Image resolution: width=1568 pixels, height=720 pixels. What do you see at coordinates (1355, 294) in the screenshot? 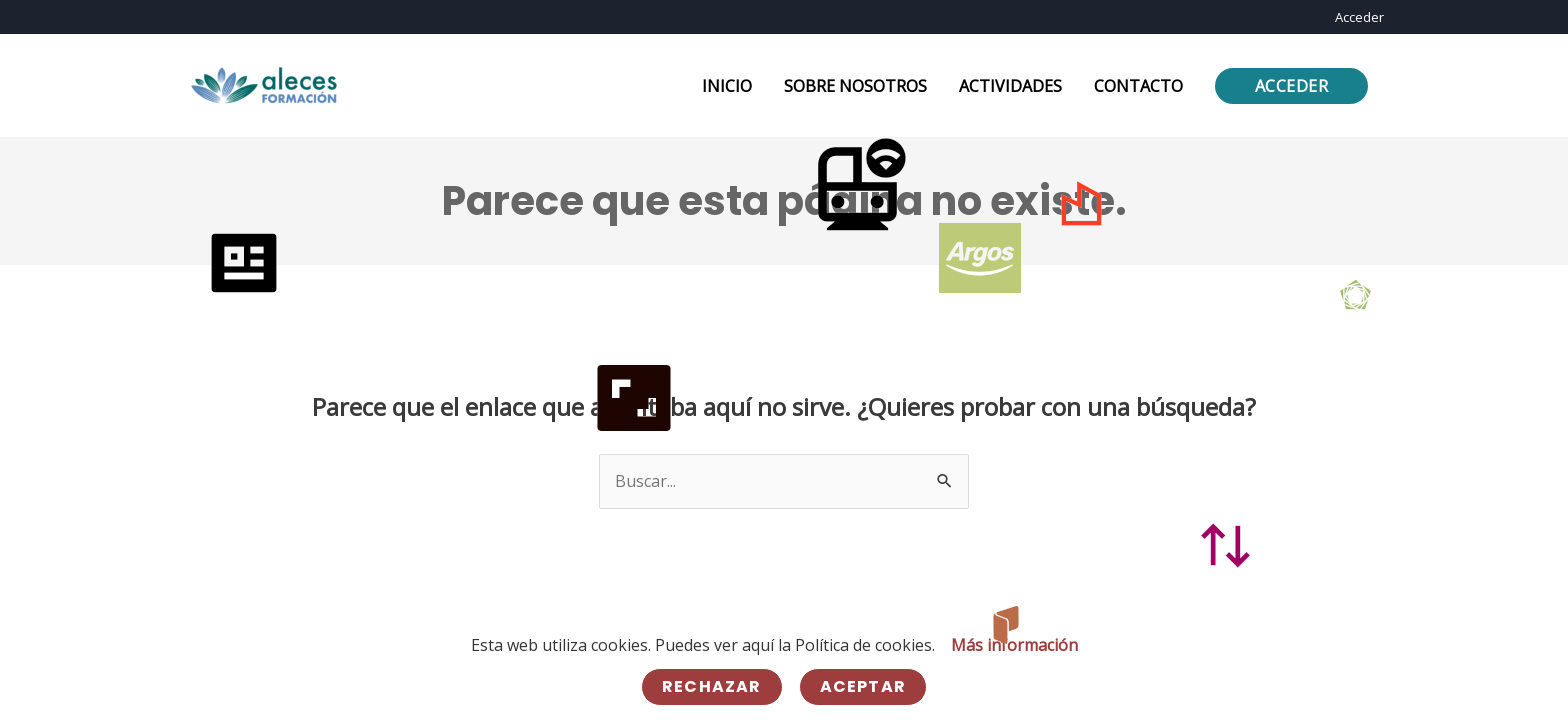
I see `PySyft library or framework logo` at bounding box center [1355, 294].